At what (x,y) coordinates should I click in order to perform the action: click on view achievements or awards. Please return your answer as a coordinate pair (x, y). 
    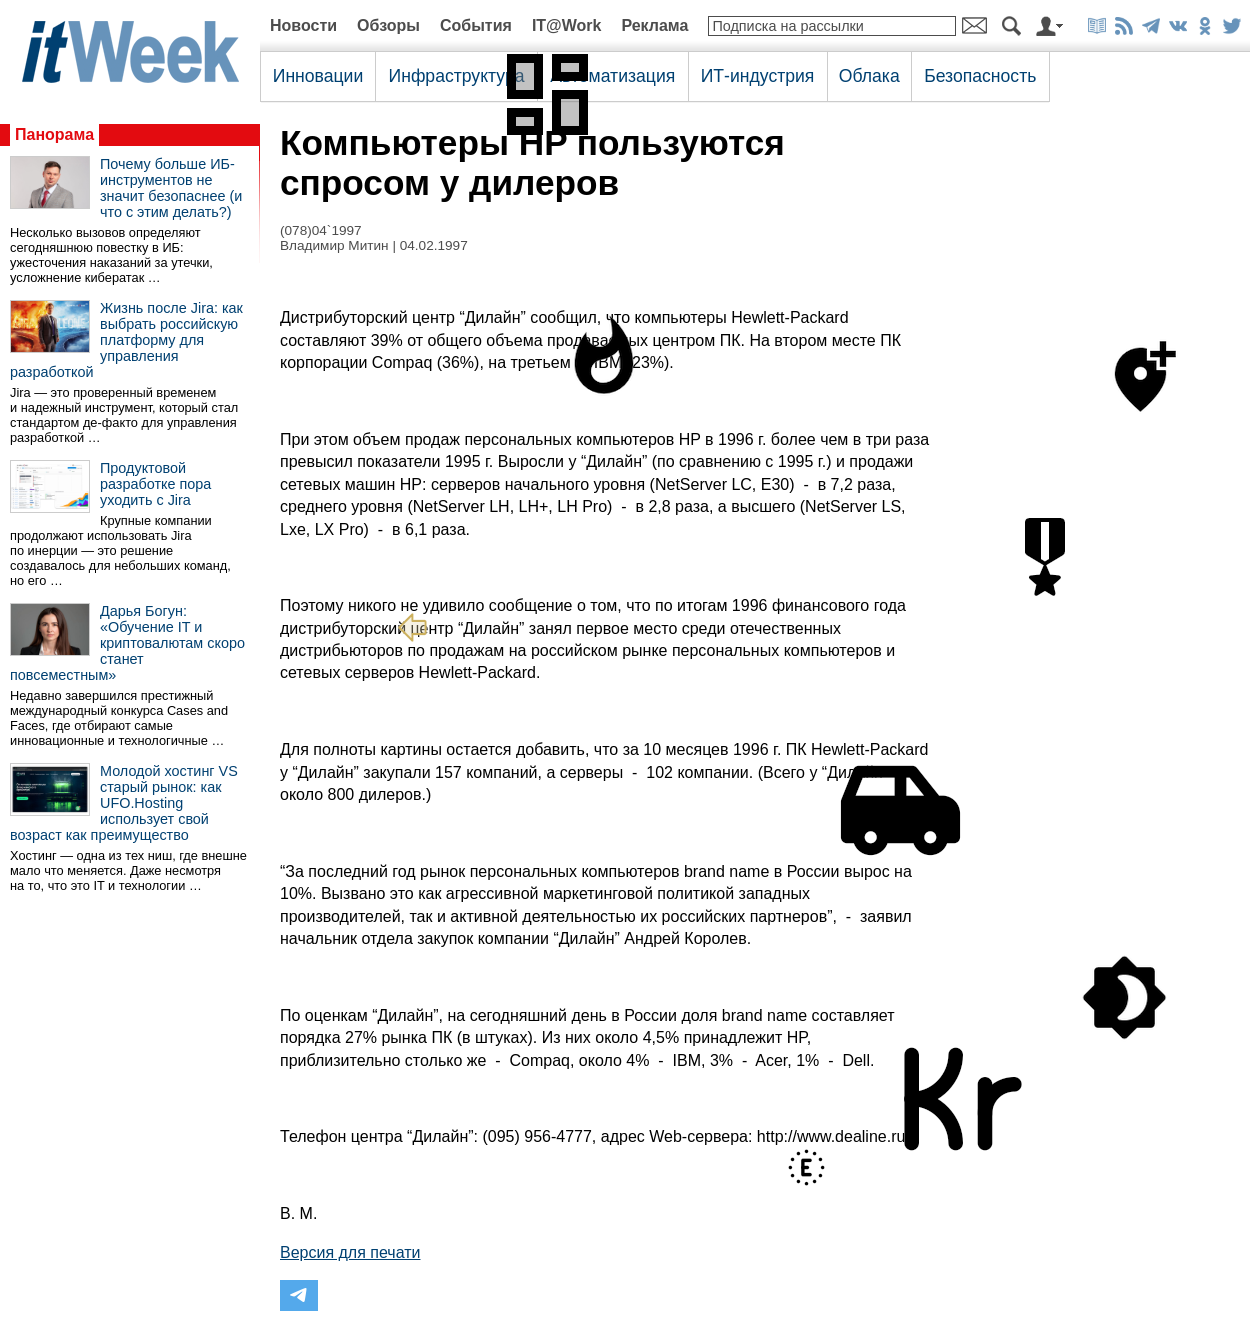
    Looking at the image, I should click on (1045, 558).